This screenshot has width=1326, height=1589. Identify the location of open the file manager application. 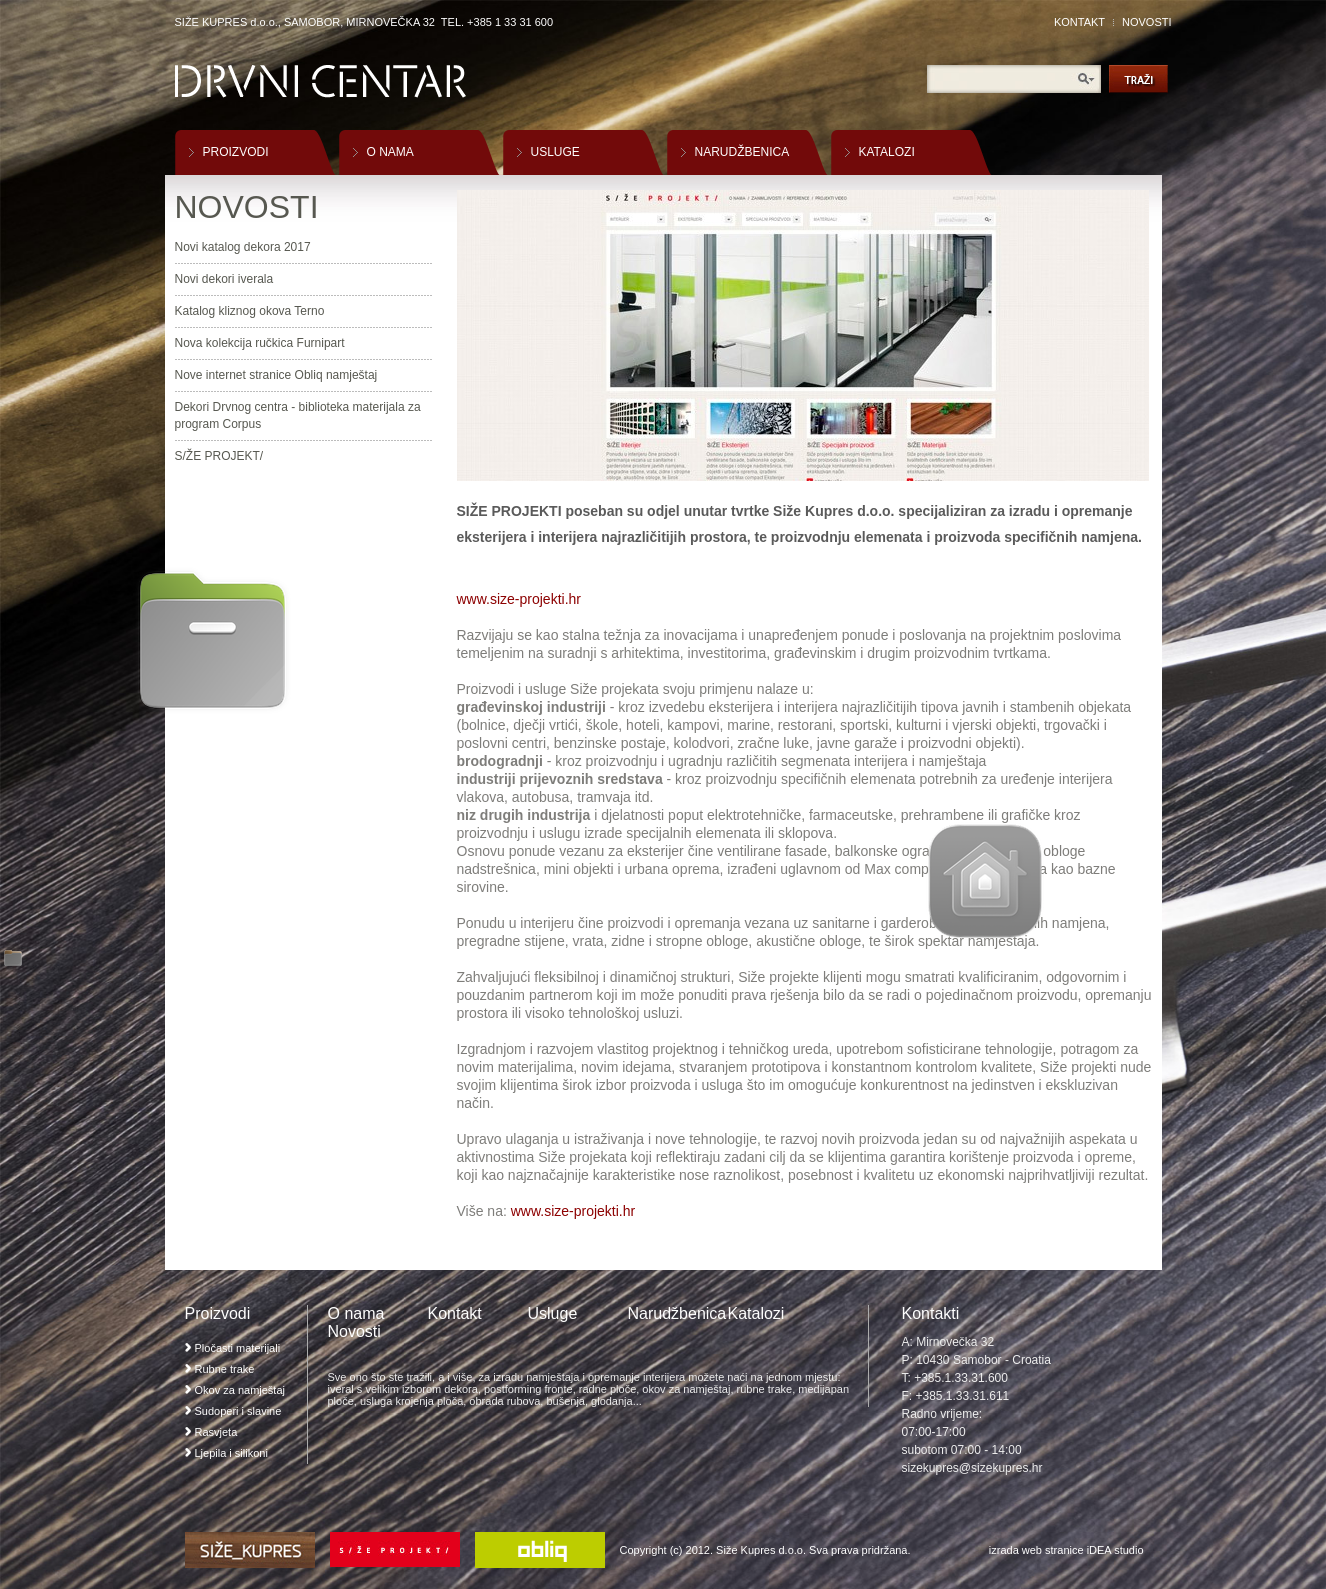
(212, 640).